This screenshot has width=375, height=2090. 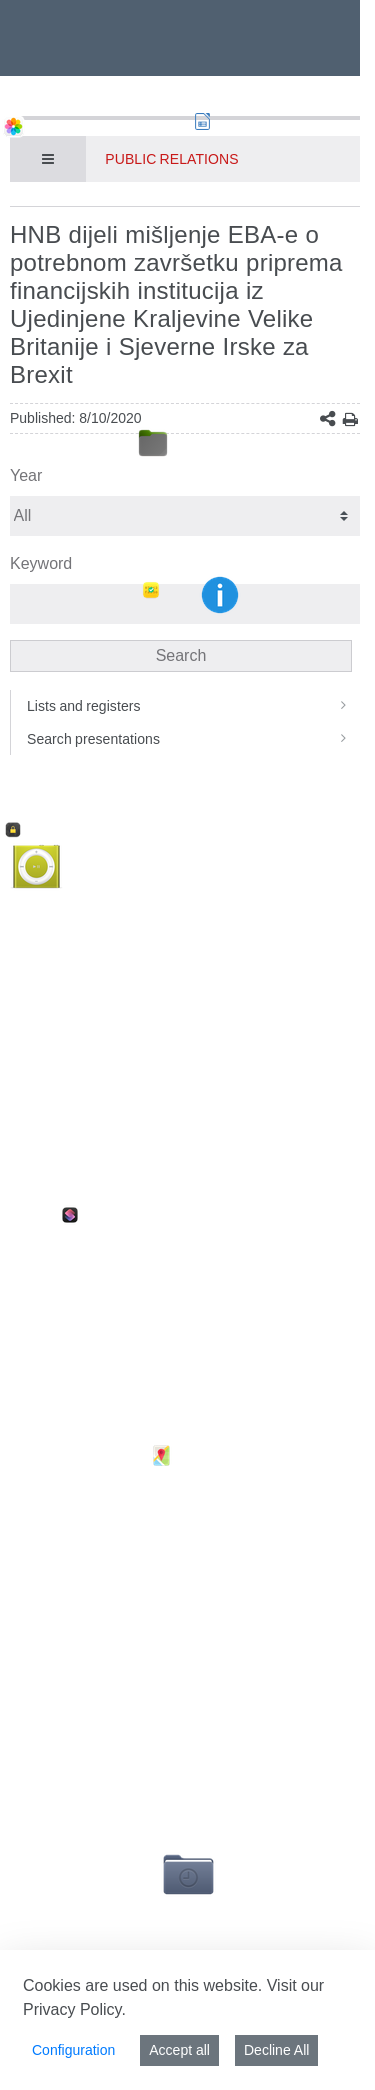 What do you see at coordinates (161, 1455) in the screenshot?
I see `a geo+json geographic data file` at bounding box center [161, 1455].